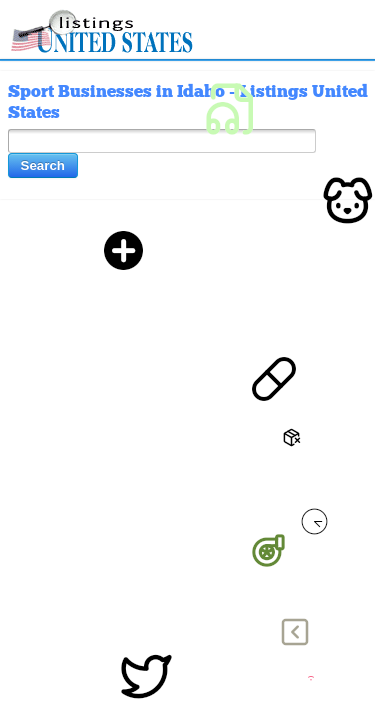 The image size is (375, 728). Describe the element at coordinates (268, 550) in the screenshot. I see `access turbocharger or engine performance settings` at that location.